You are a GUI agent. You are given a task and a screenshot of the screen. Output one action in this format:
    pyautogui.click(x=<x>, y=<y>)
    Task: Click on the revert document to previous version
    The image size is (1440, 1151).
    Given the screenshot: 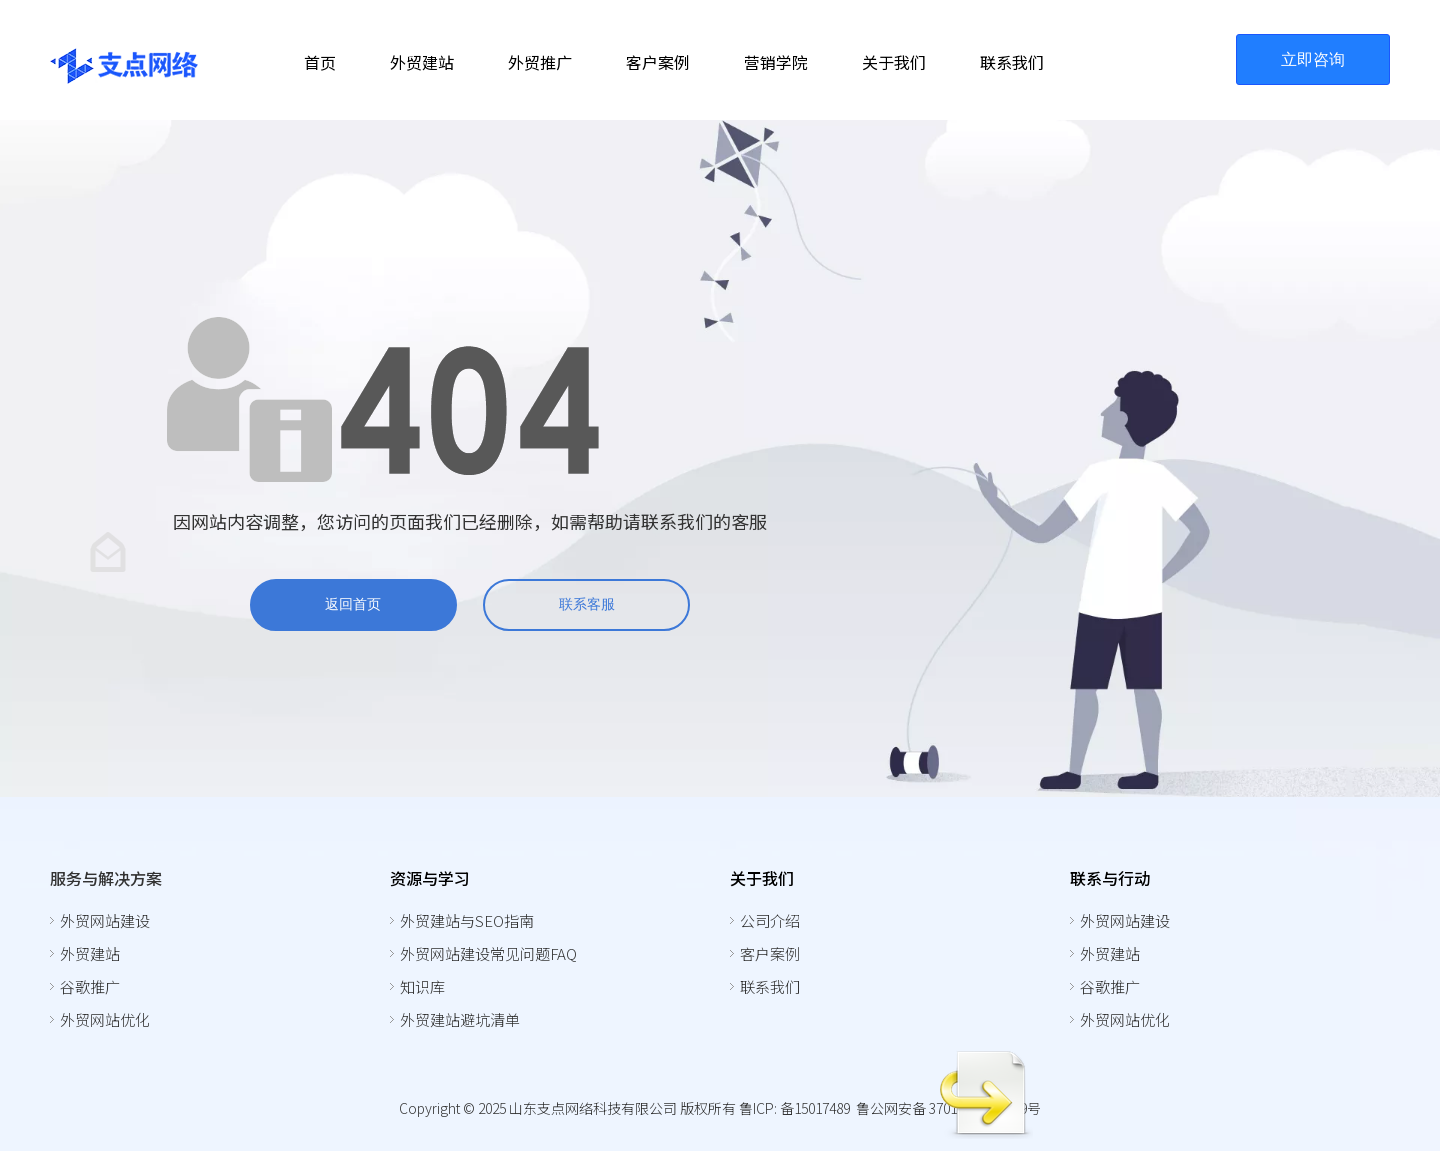 What is the action you would take?
    pyautogui.click(x=986, y=1092)
    